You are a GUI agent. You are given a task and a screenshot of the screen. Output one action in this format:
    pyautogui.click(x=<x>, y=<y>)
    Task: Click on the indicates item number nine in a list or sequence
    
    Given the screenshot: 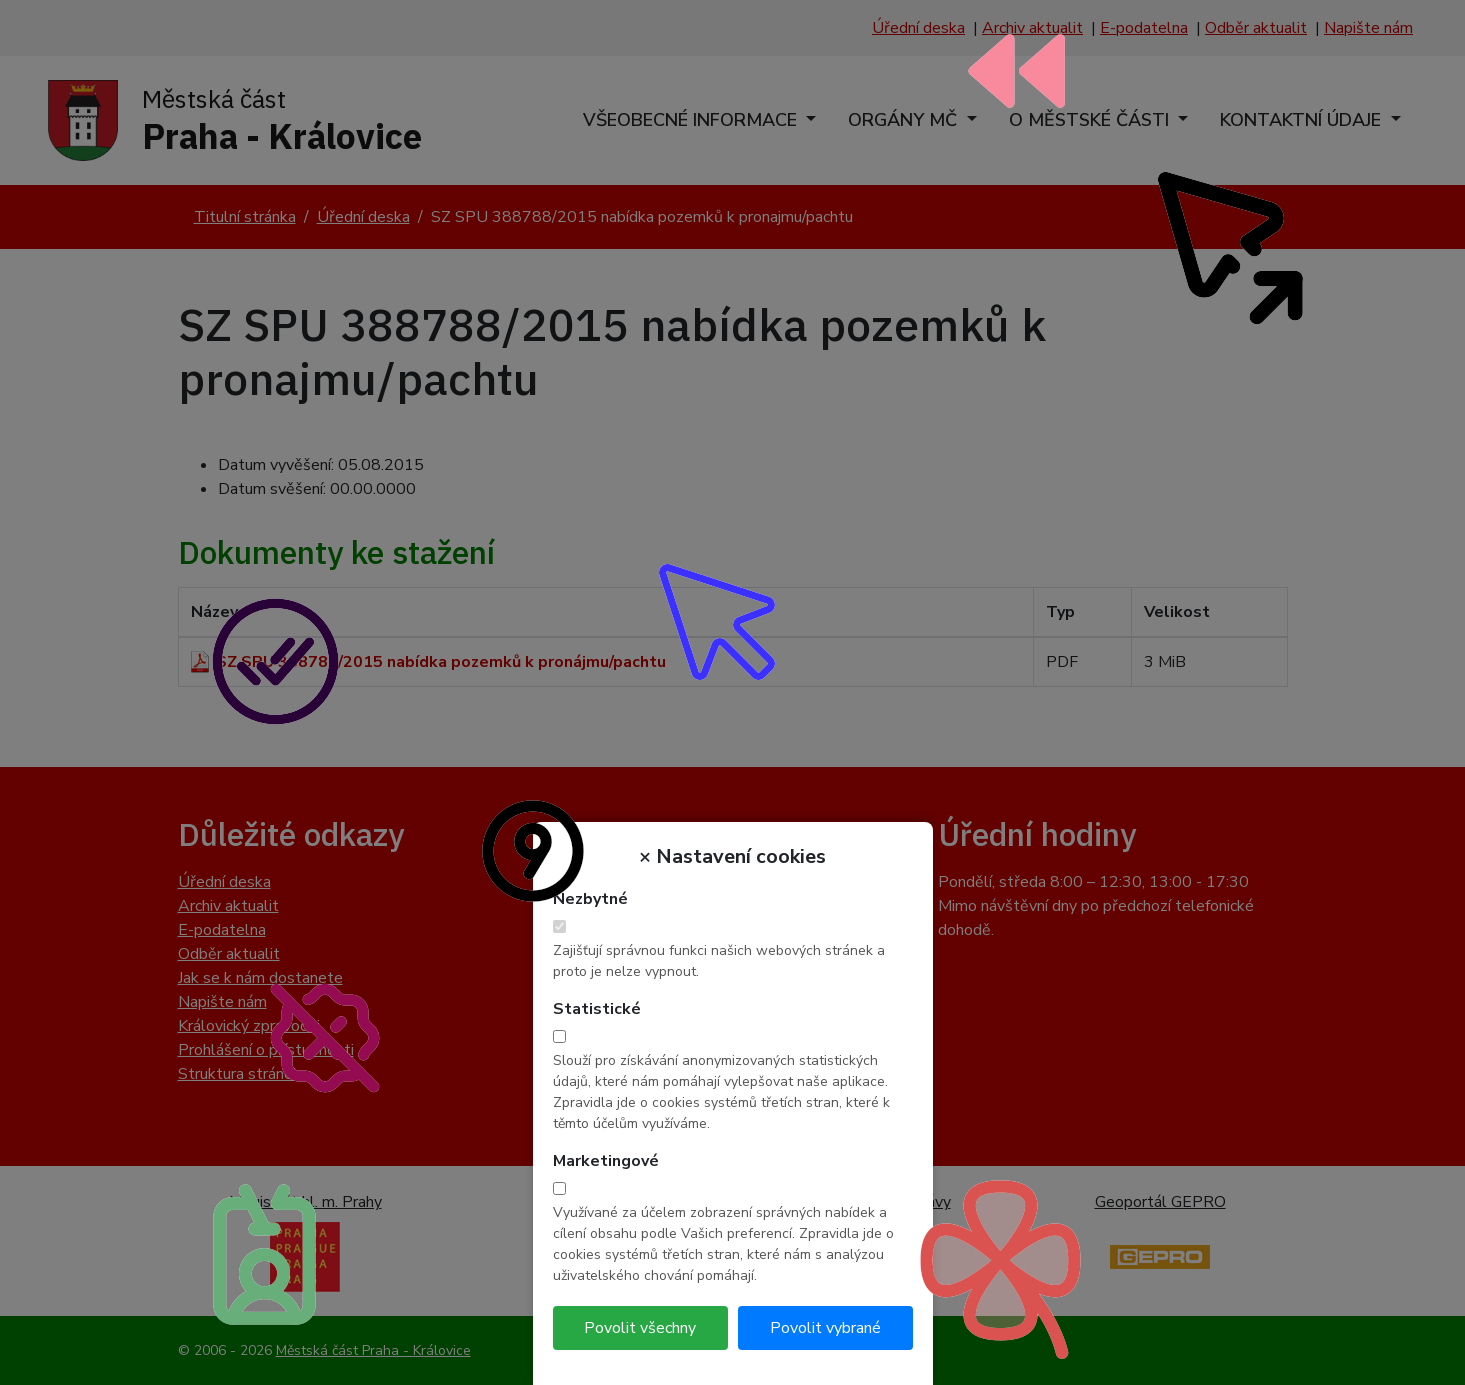 What is the action you would take?
    pyautogui.click(x=533, y=851)
    